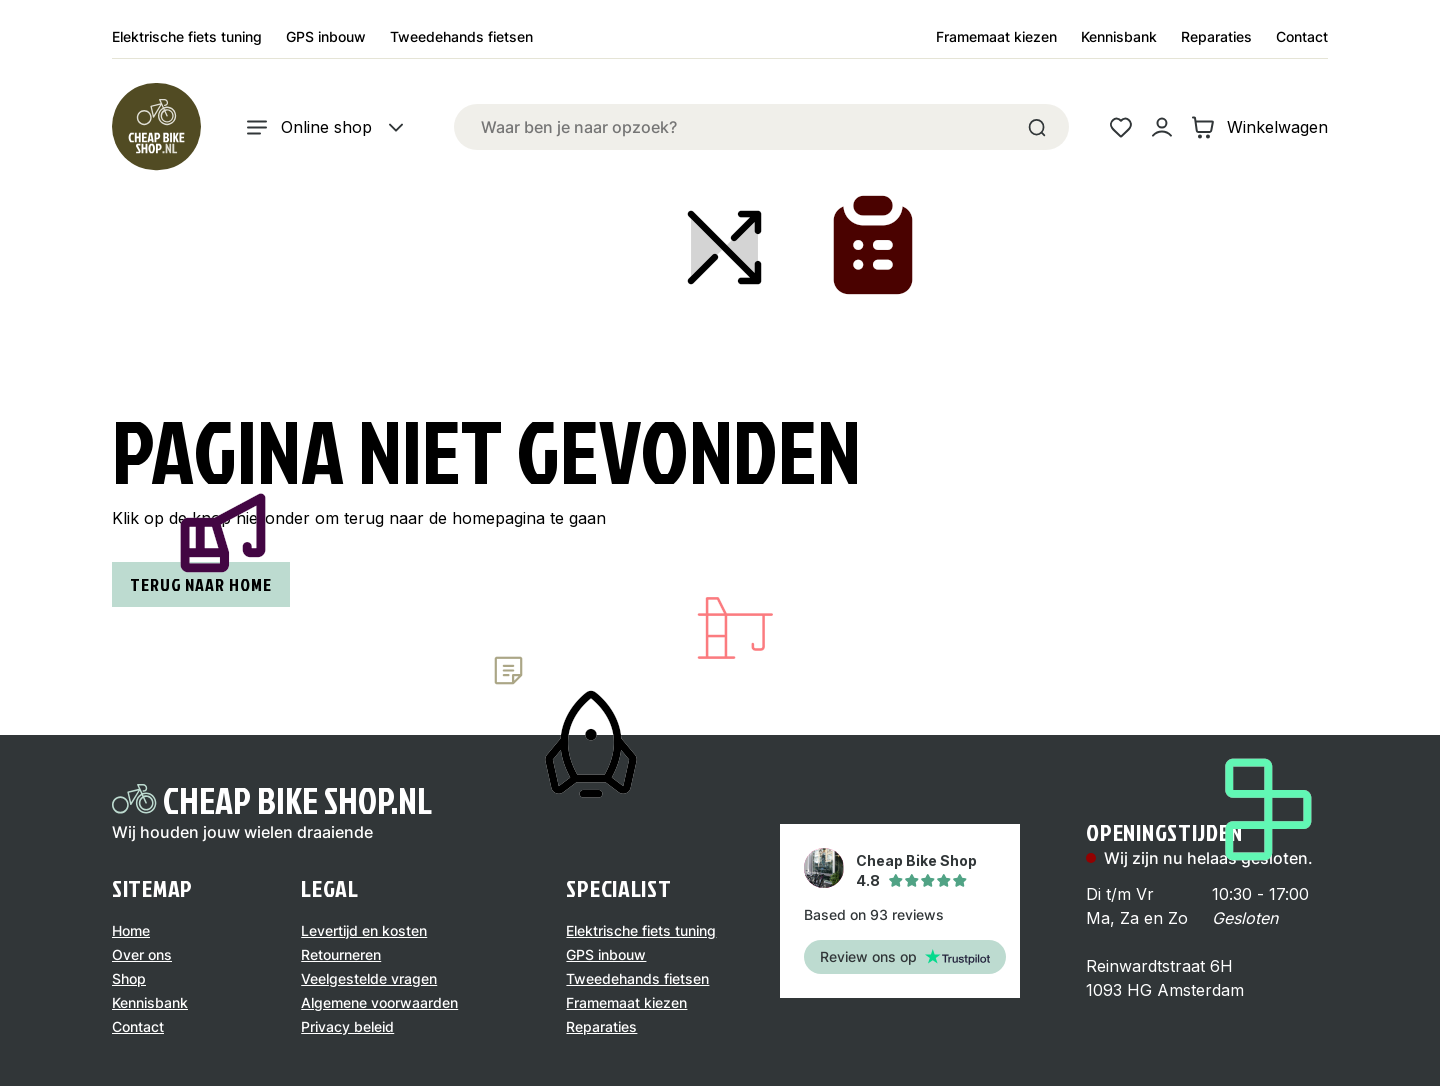 The width and height of the screenshot is (1440, 1086). Describe the element at coordinates (873, 245) in the screenshot. I see `view task list or checklist` at that location.